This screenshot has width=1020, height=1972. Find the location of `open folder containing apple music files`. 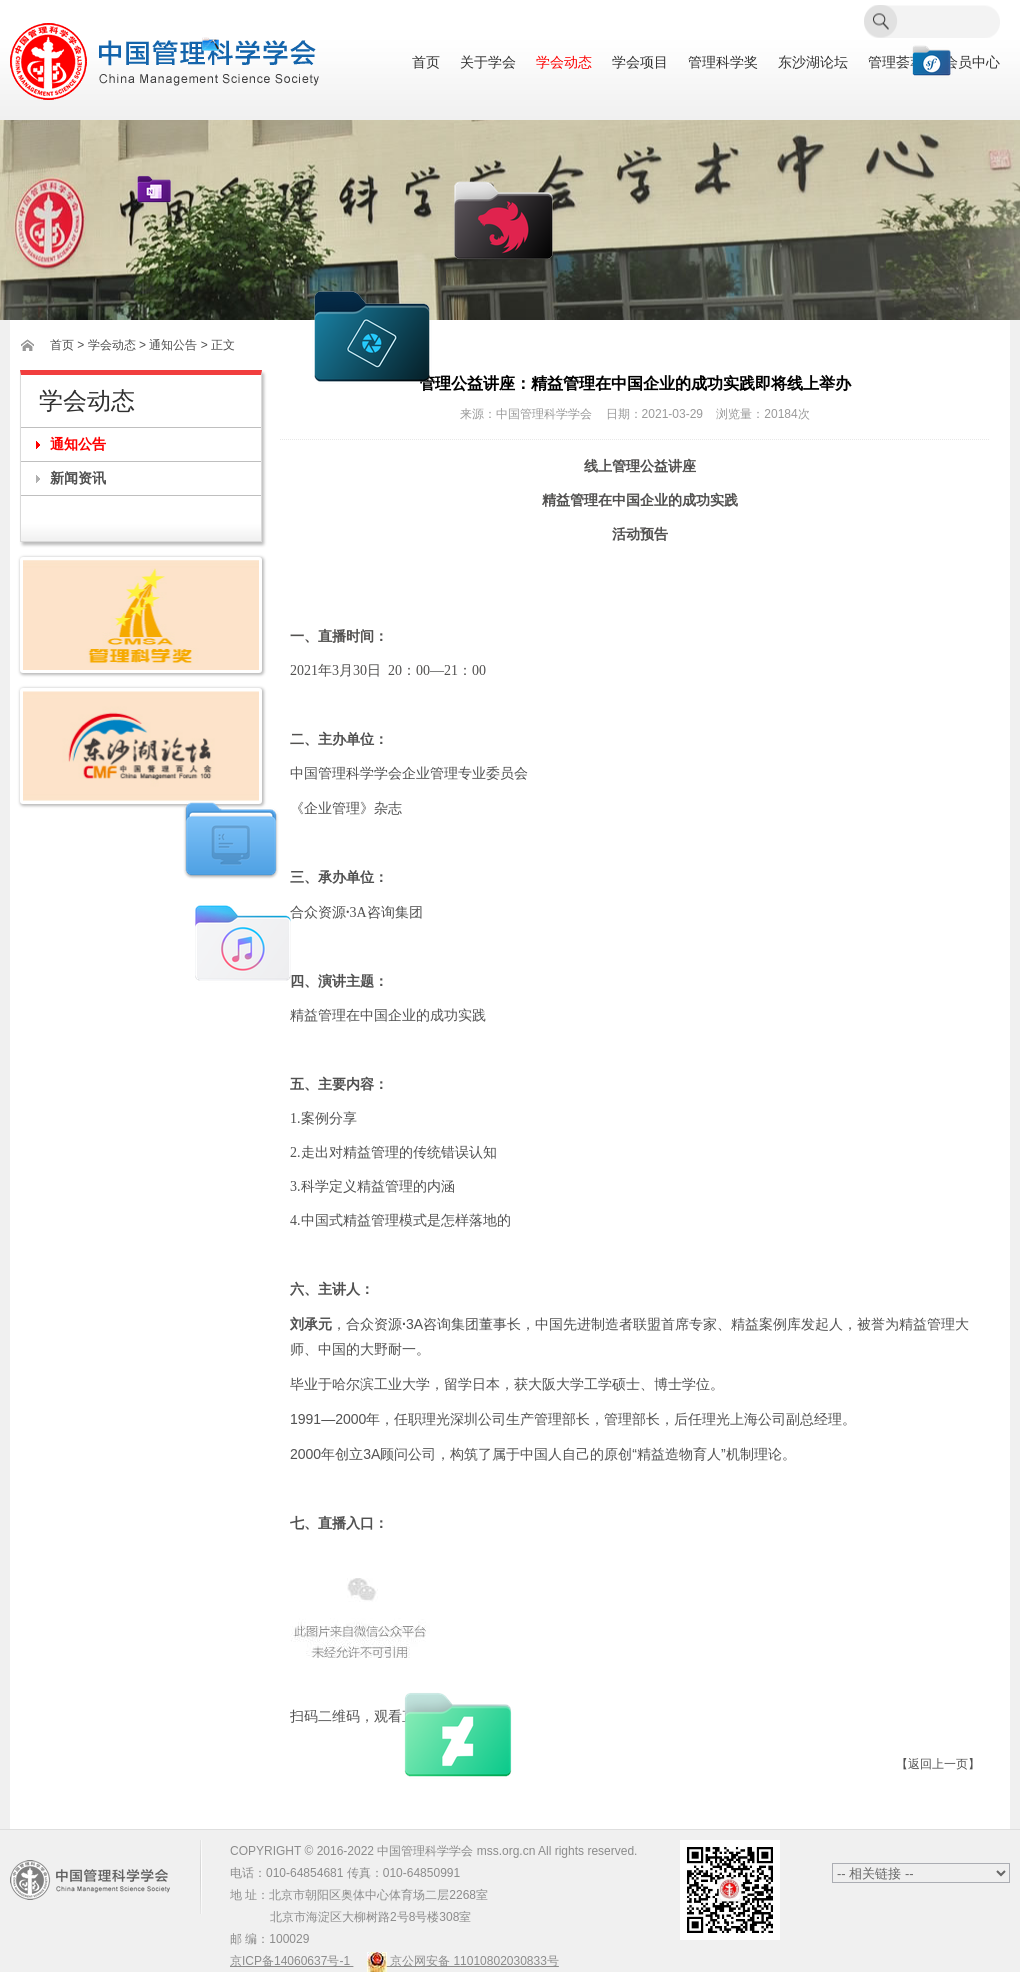

open folder containing apple music files is located at coordinates (242, 945).